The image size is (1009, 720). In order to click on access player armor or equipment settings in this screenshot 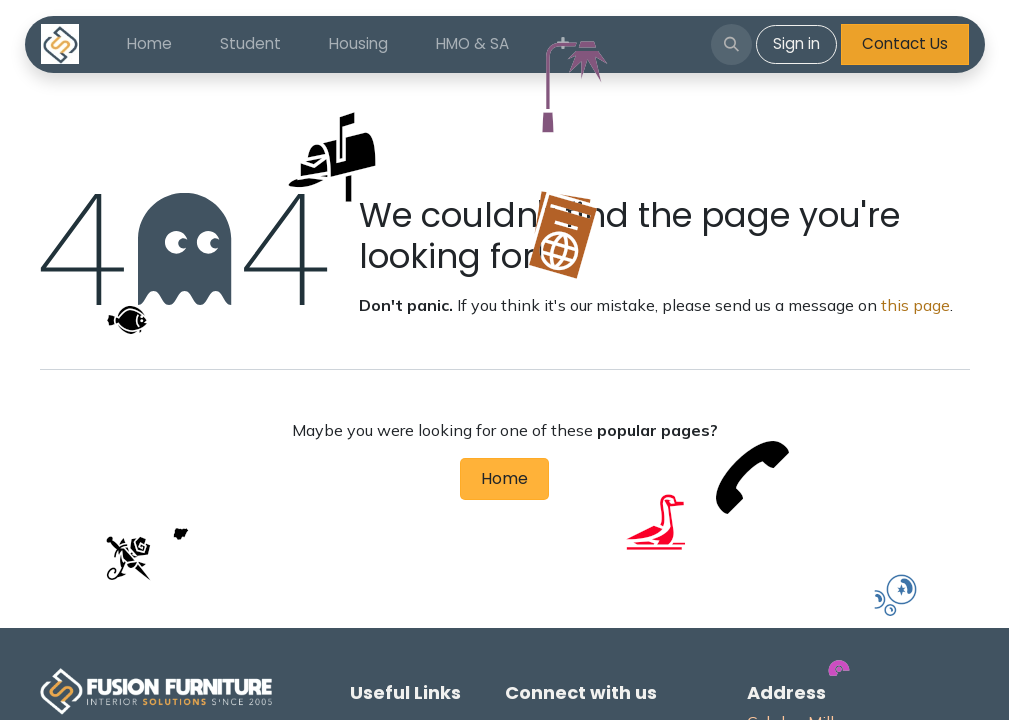, I will do `click(839, 668)`.